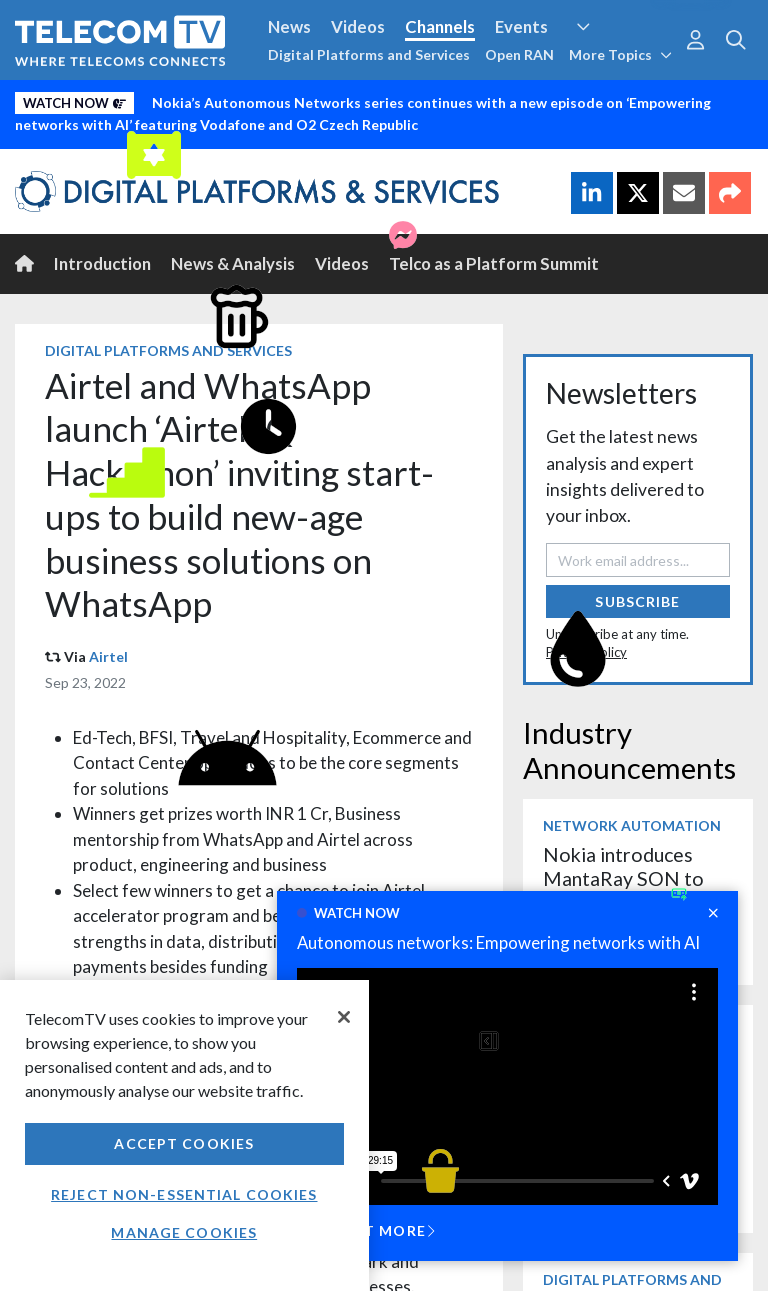  I want to click on open Facebook Messenger, so click(403, 235).